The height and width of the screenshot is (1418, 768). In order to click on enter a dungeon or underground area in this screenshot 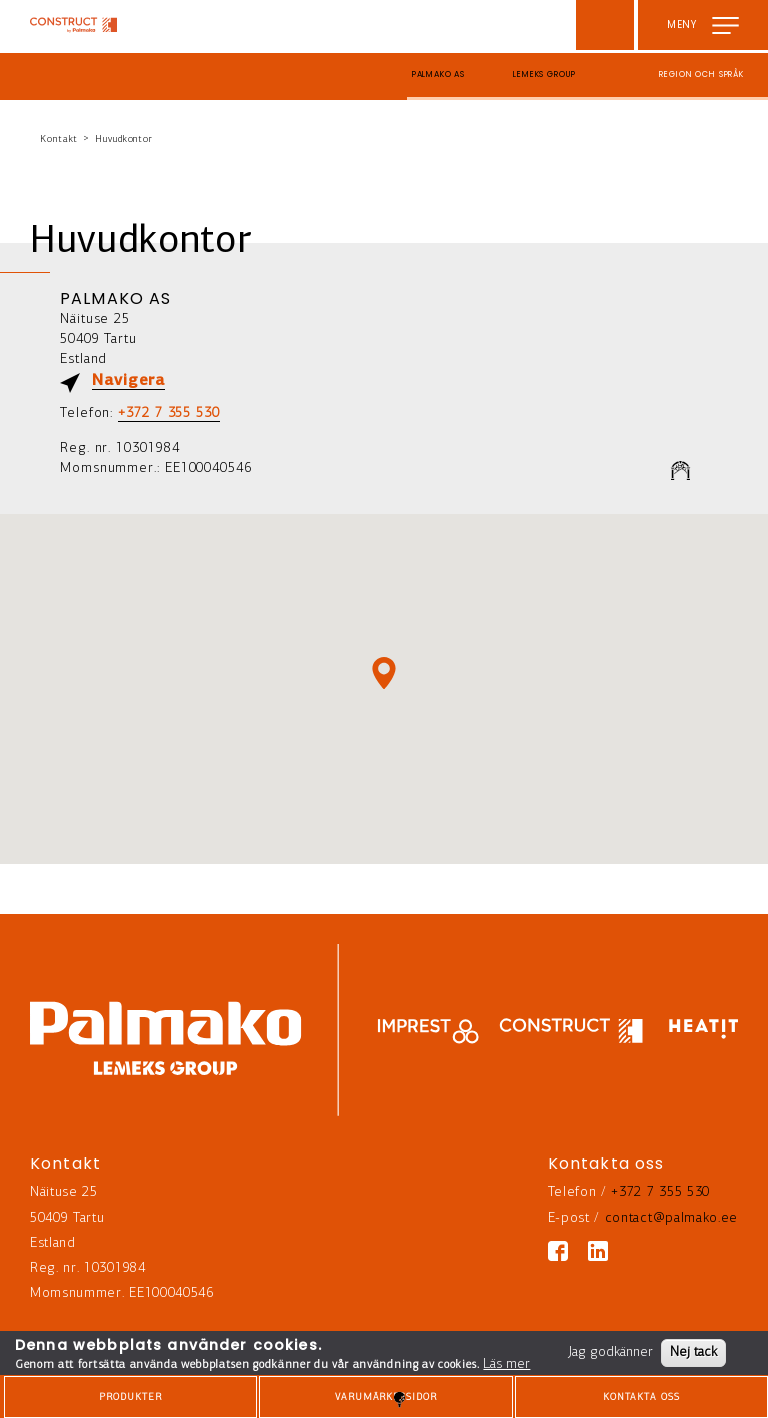, I will do `click(680, 470)`.